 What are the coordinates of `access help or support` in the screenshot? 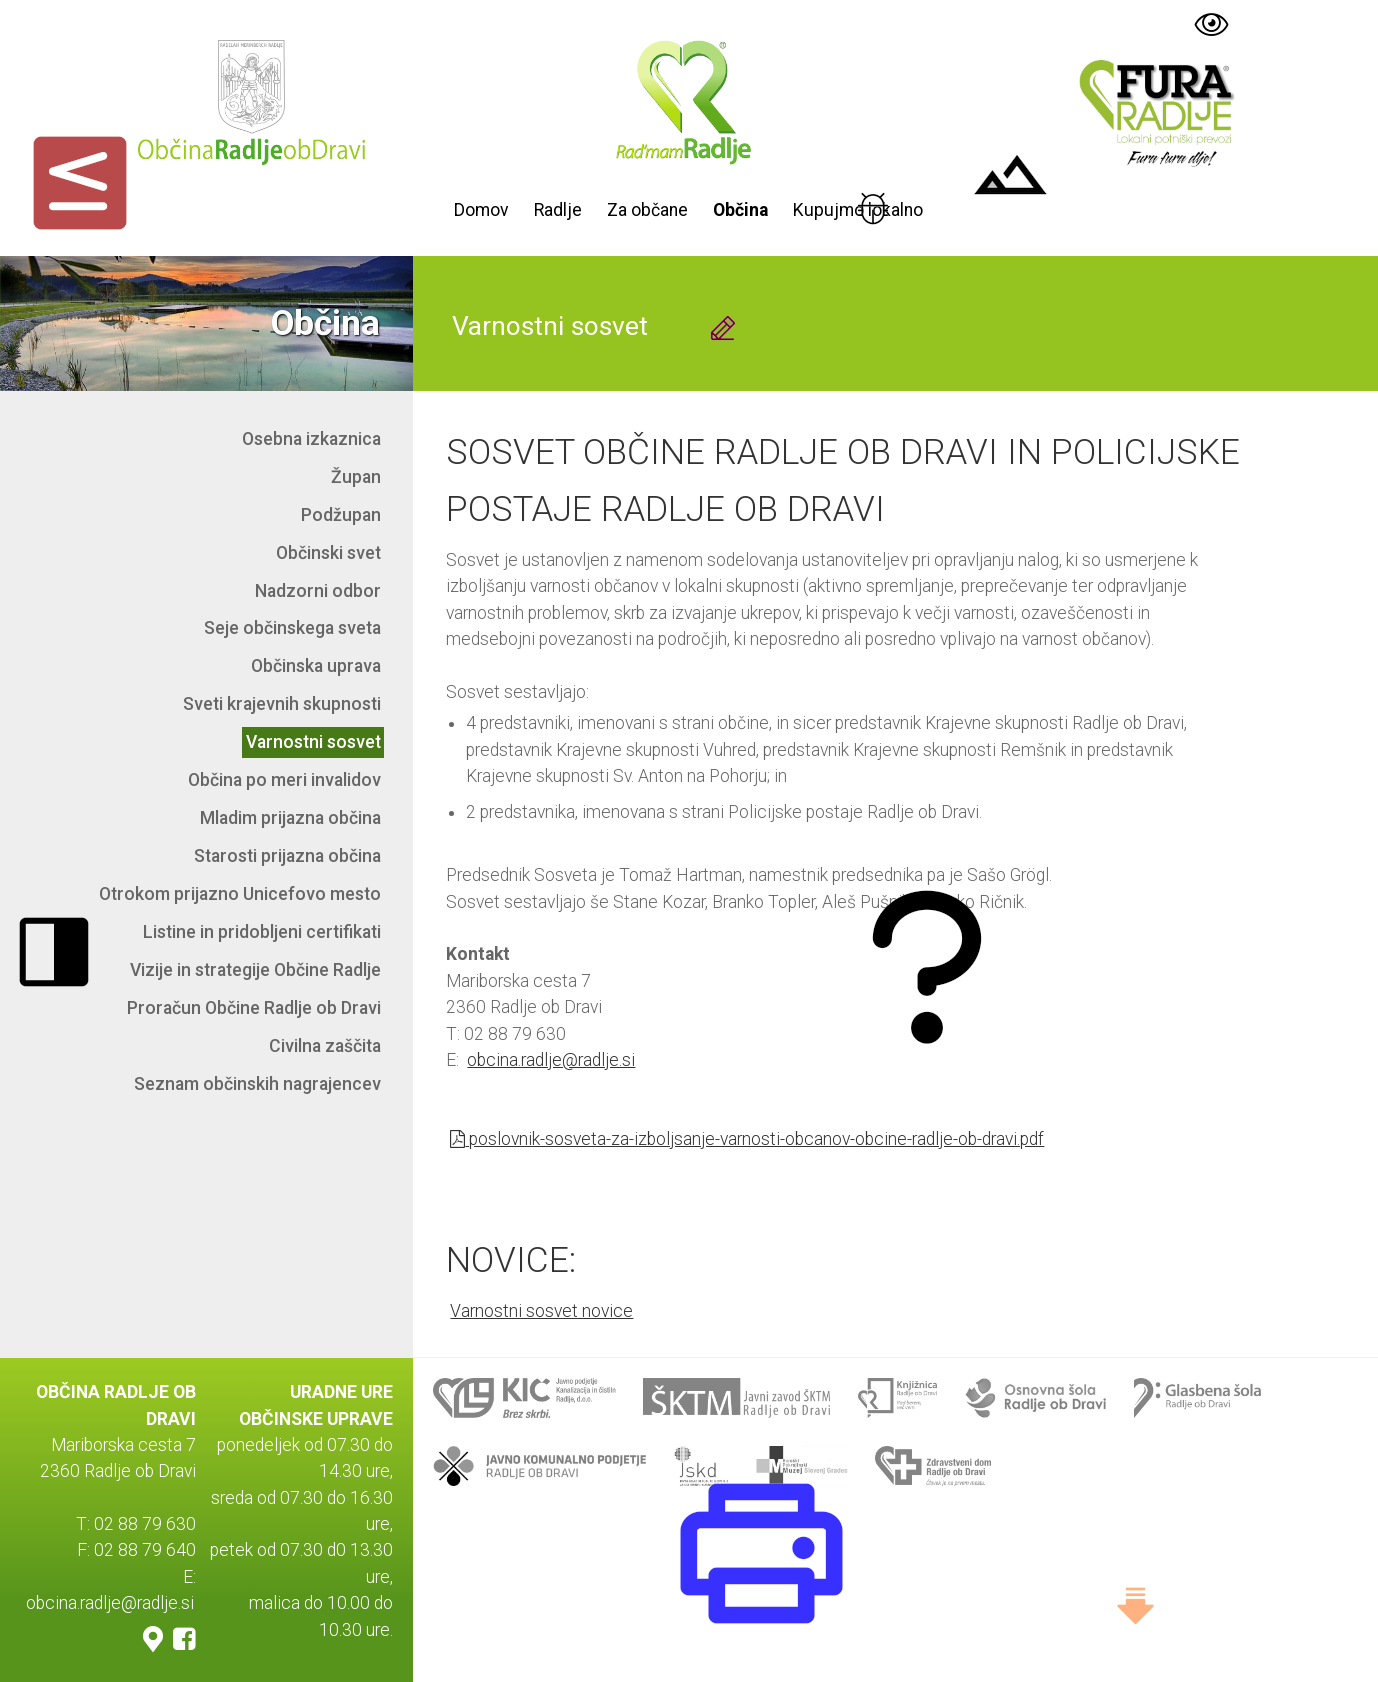 It's located at (927, 964).